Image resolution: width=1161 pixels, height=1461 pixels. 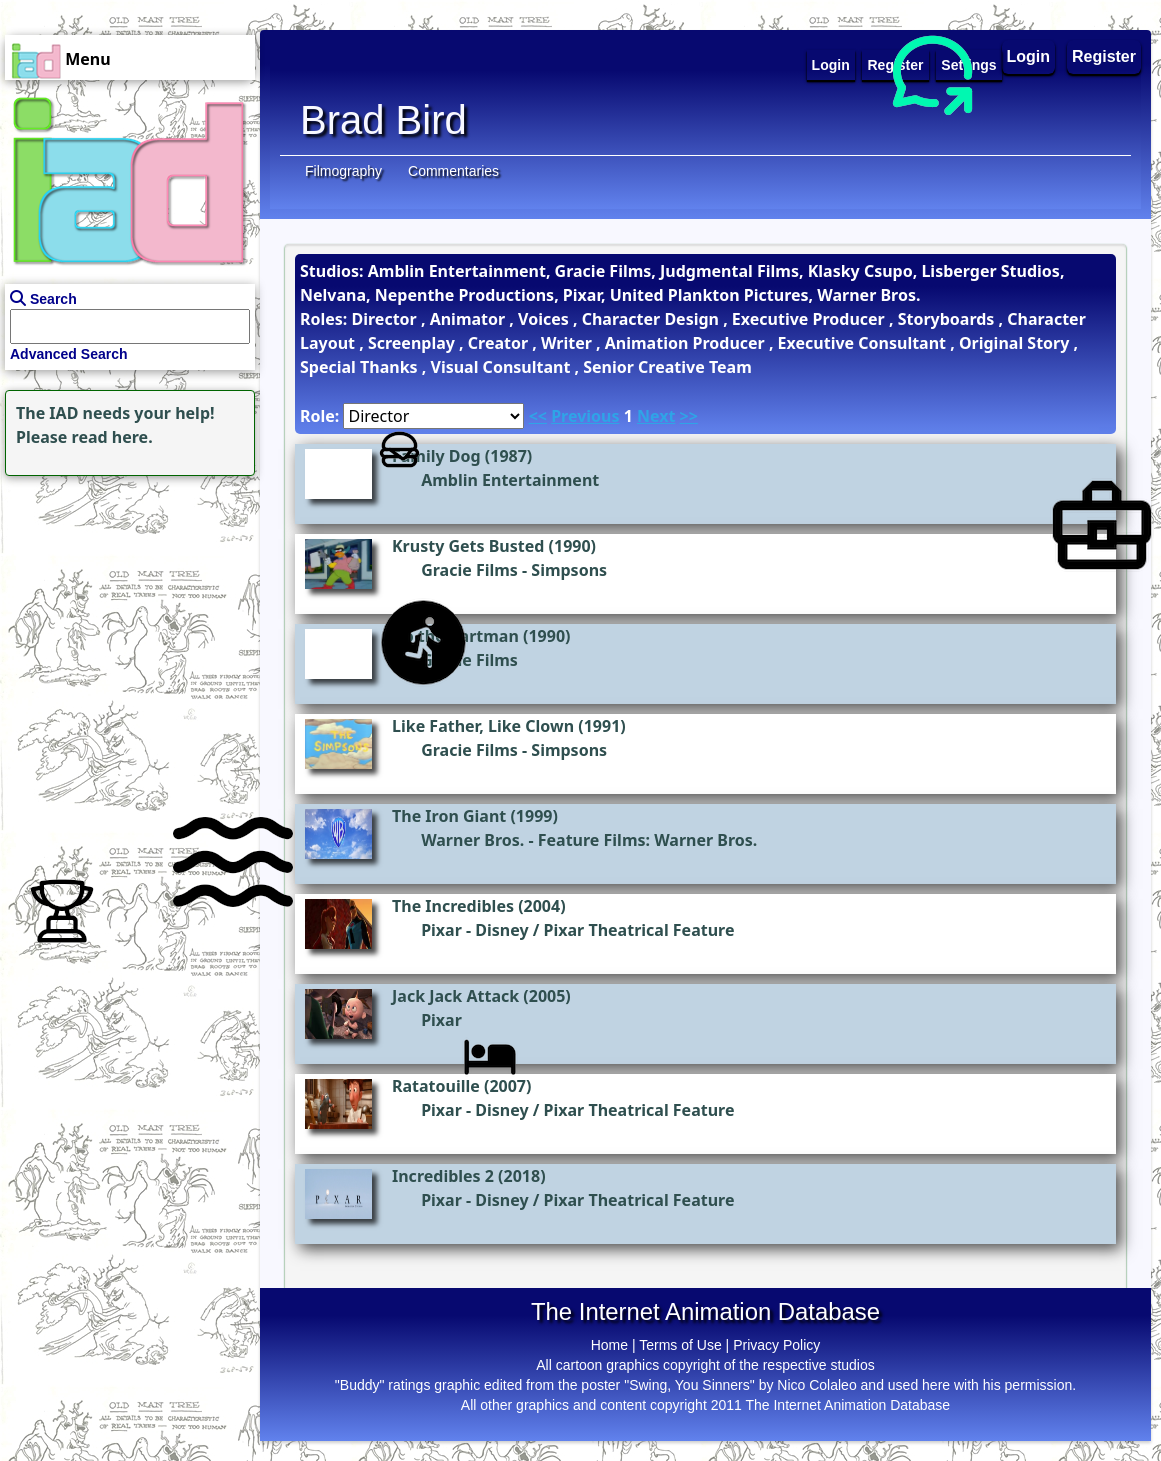 What do you see at coordinates (233, 862) in the screenshot?
I see `indicates water or aquatic features` at bounding box center [233, 862].